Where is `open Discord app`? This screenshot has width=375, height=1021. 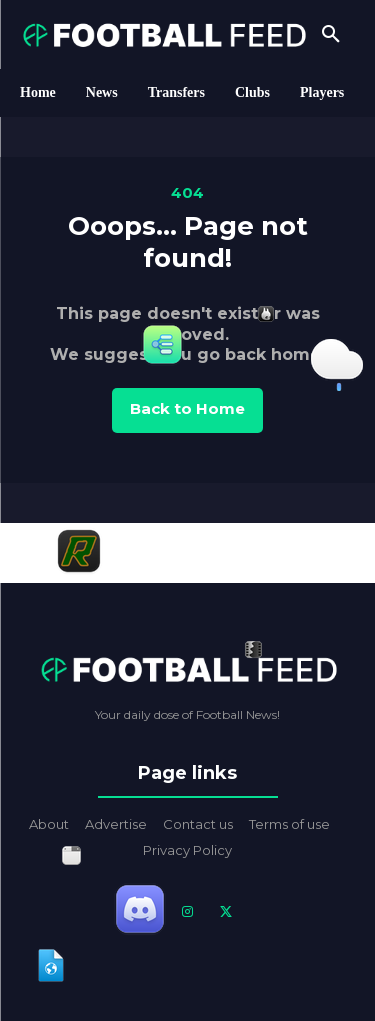
open Discord app is located at coordinates (140, 909).